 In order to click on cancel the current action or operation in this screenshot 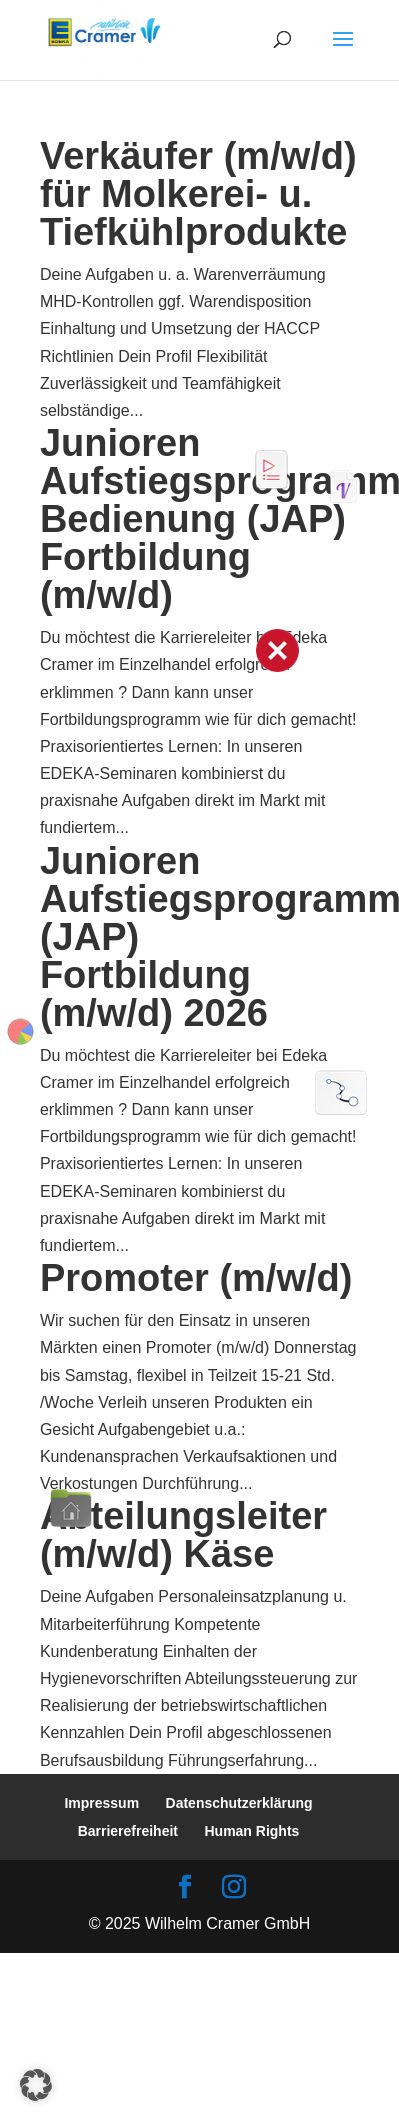, I will do `click(277, 650)`.